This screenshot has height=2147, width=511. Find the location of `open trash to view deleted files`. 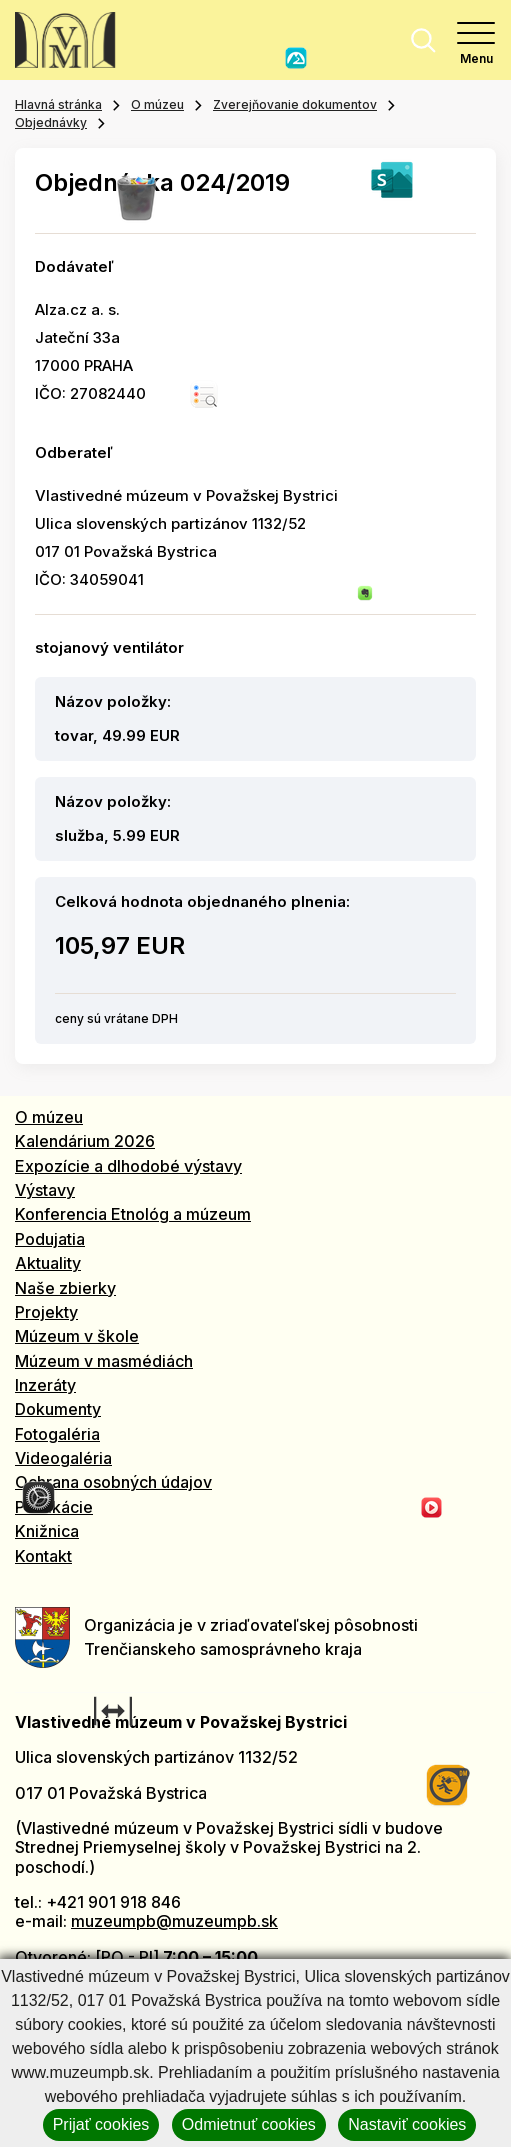

open trash to view deleted files is located at coordinates (136, 198).